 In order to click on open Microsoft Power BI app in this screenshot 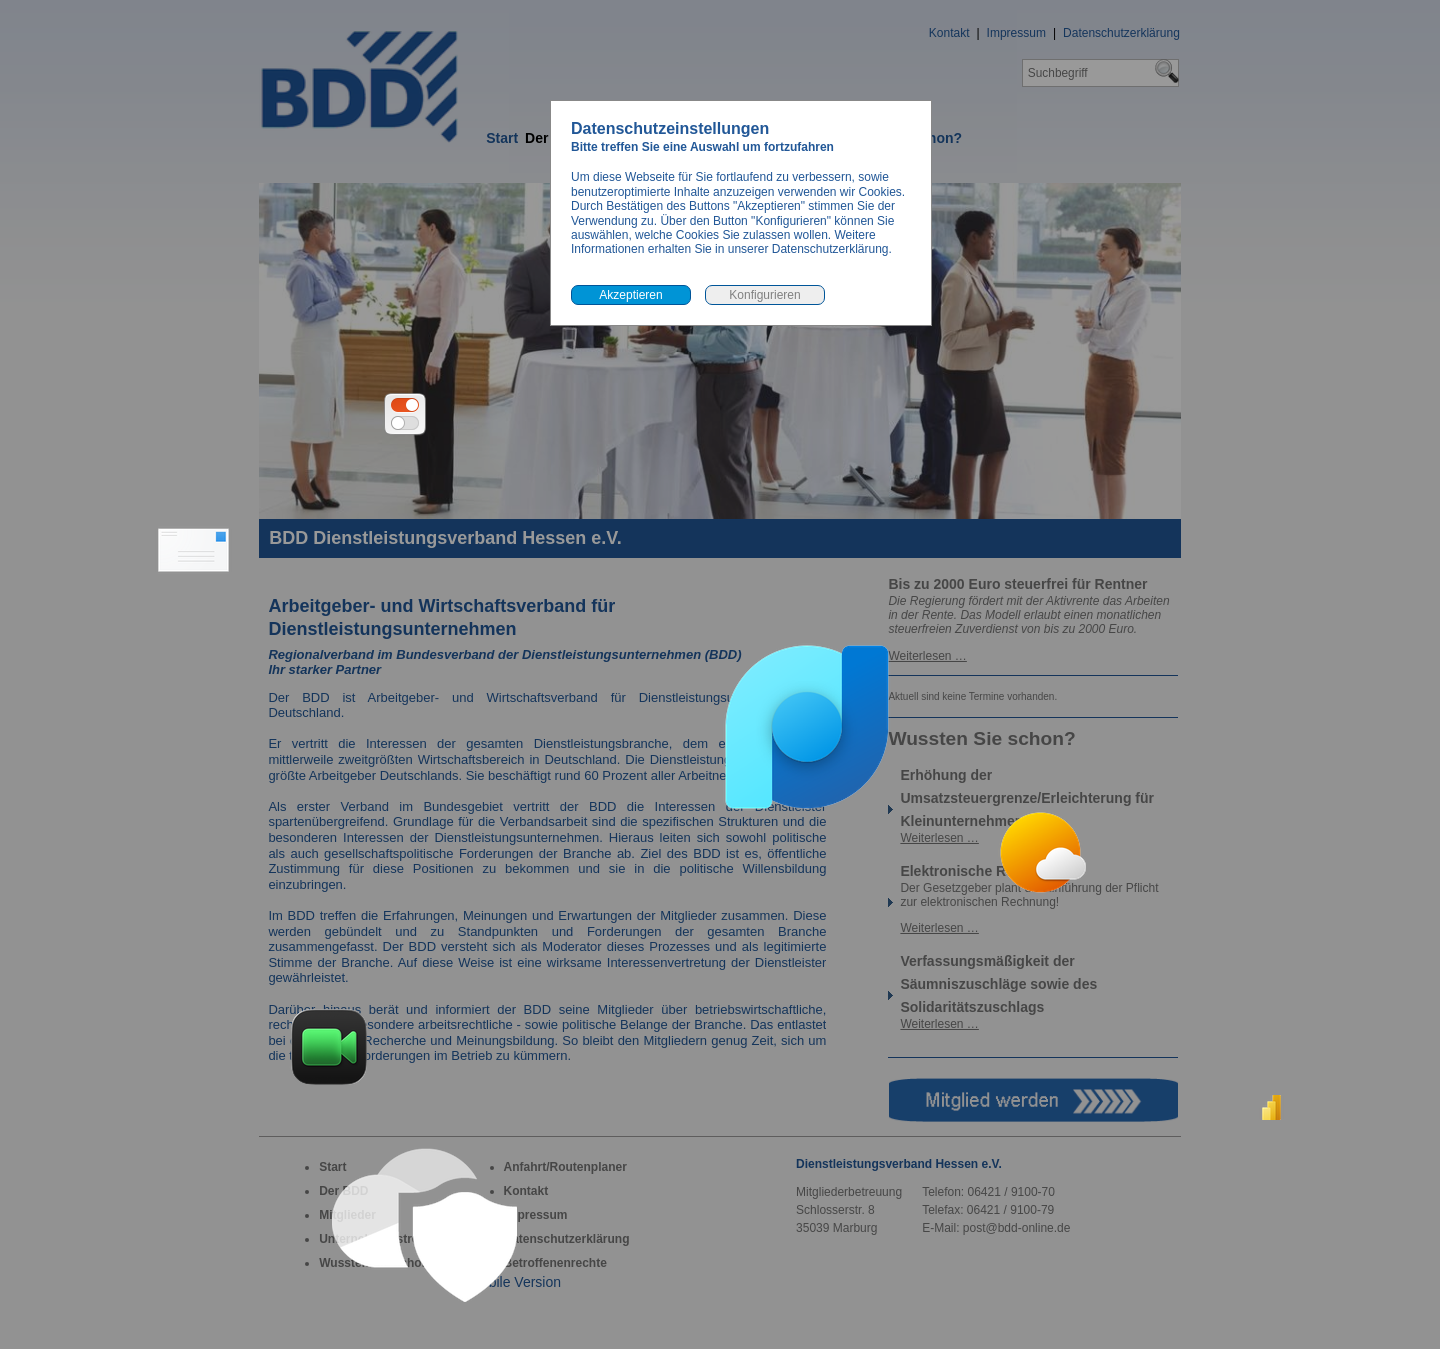, I will do `click(1271, 1107)`.